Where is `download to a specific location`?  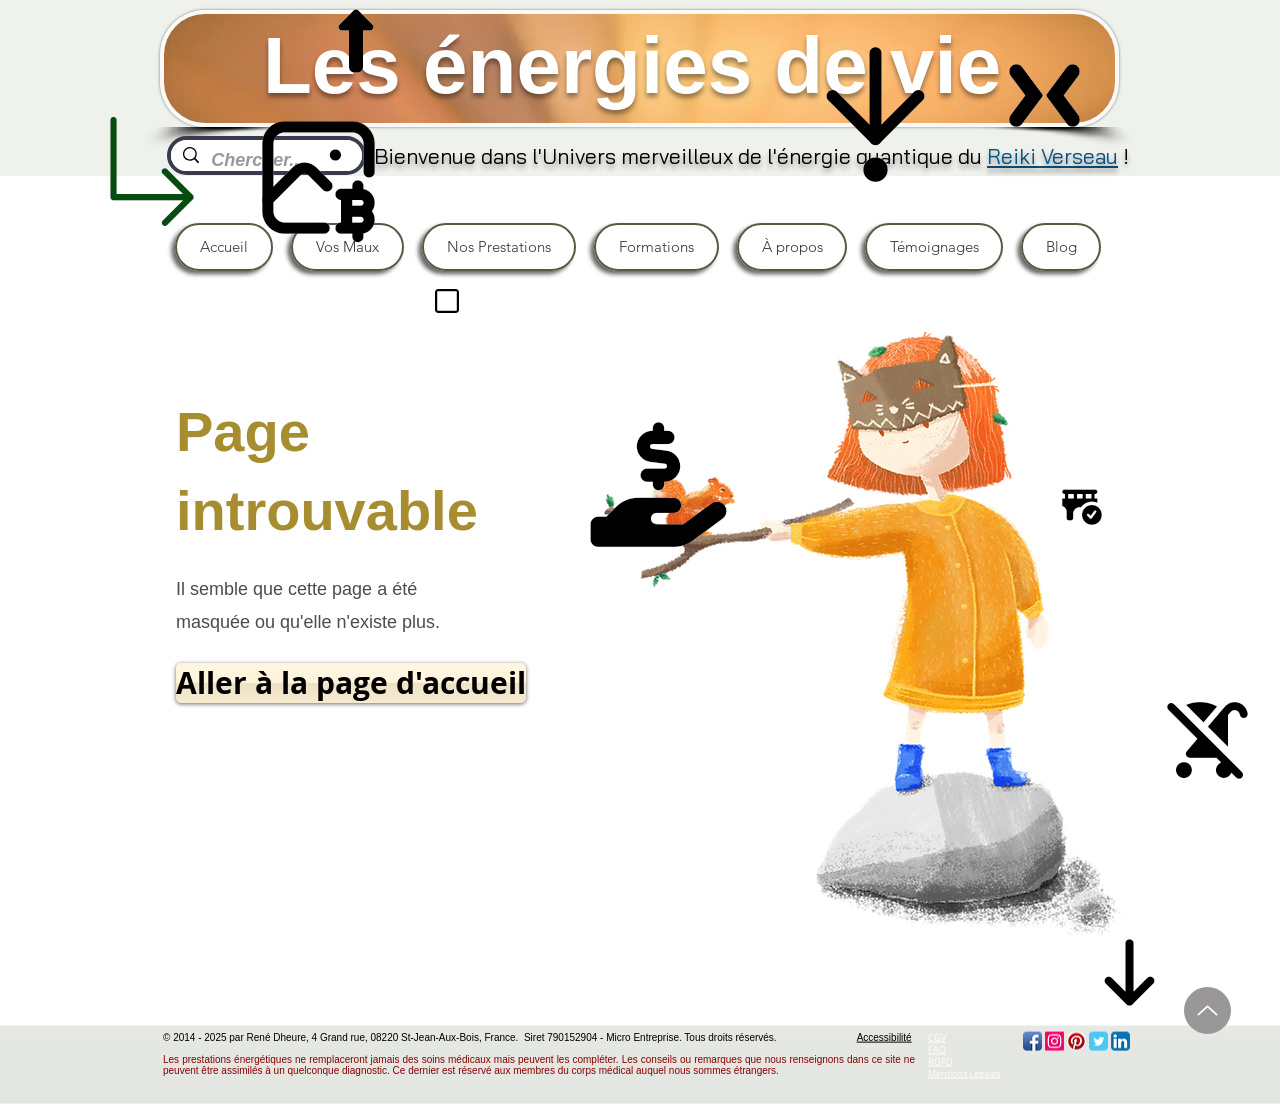
download to a specific location is located at coordinates (875, 114).